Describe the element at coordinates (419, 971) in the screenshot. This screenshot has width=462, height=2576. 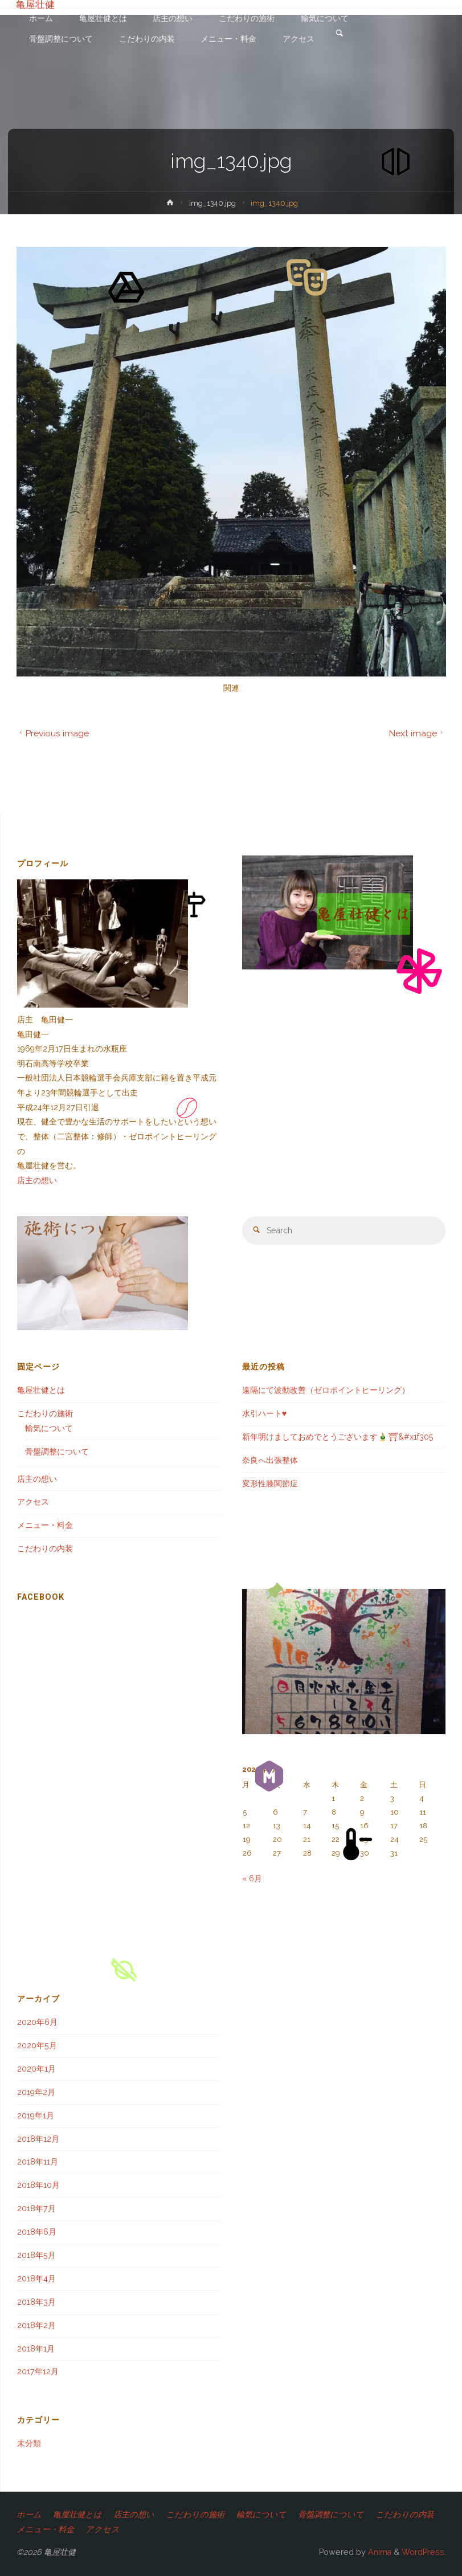
I see `adjust car air conditioning or fan settings` at that location.